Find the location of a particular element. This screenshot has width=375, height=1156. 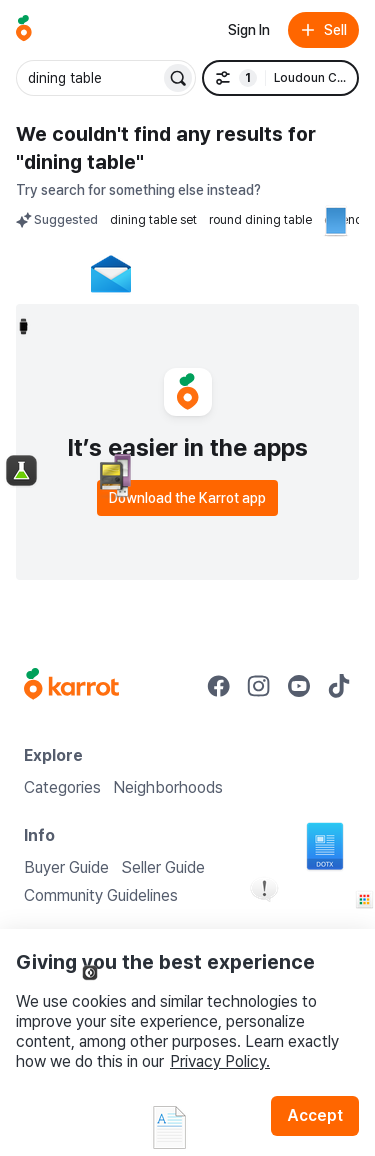

open a text document or word processing file is located at coordinates (169, 1127).